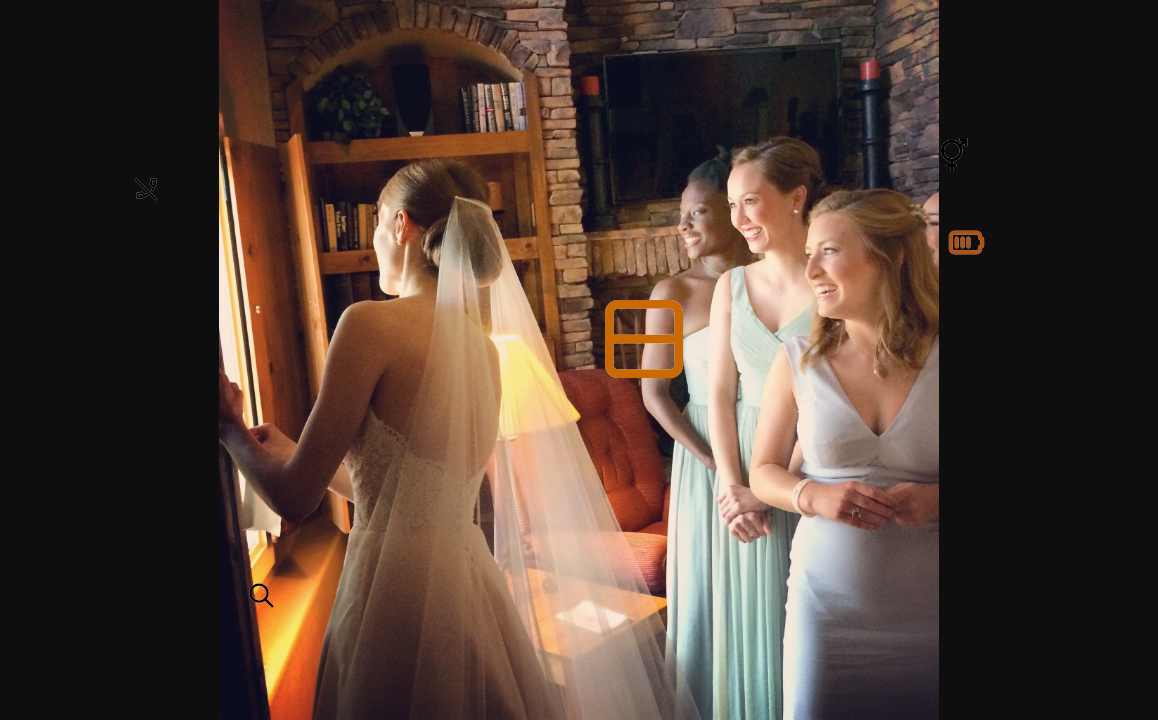 The image size is (1158, 720). Describe the element at coordinates (146, 188) in the screenshot. I see `phone calls are disabled or unavailable` at that location.